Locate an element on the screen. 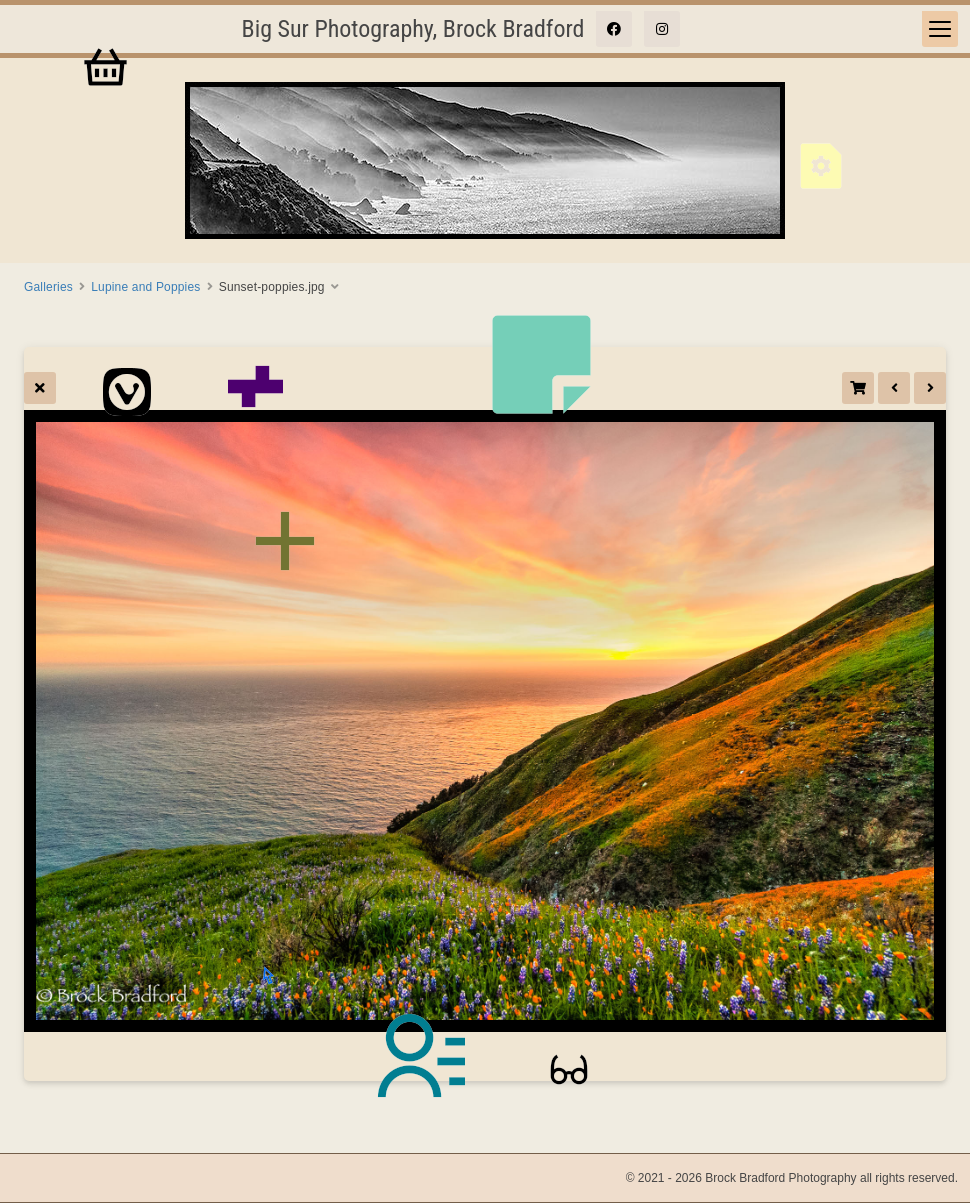 The height and width of the screenshot is (1203, 970). add a new item is located at coordinates (285, 541).